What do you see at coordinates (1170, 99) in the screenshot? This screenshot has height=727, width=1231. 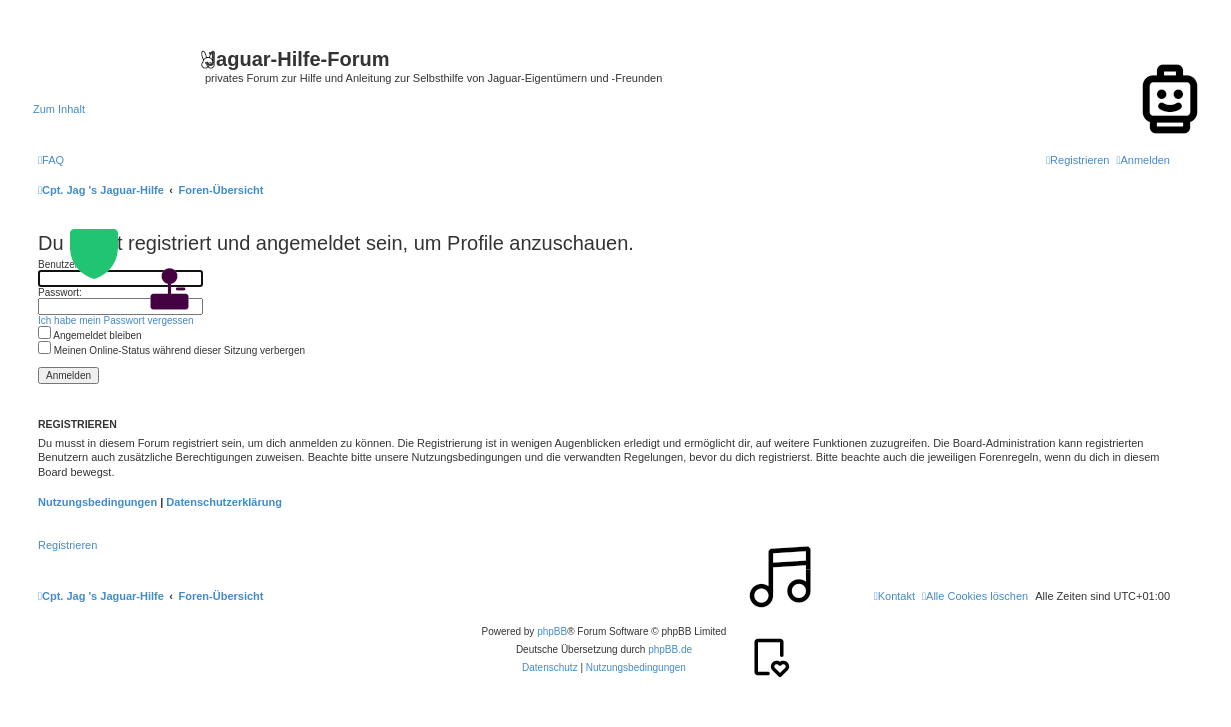 I see `lego or block-style avatar icon` at bounding box center [1170, 99].